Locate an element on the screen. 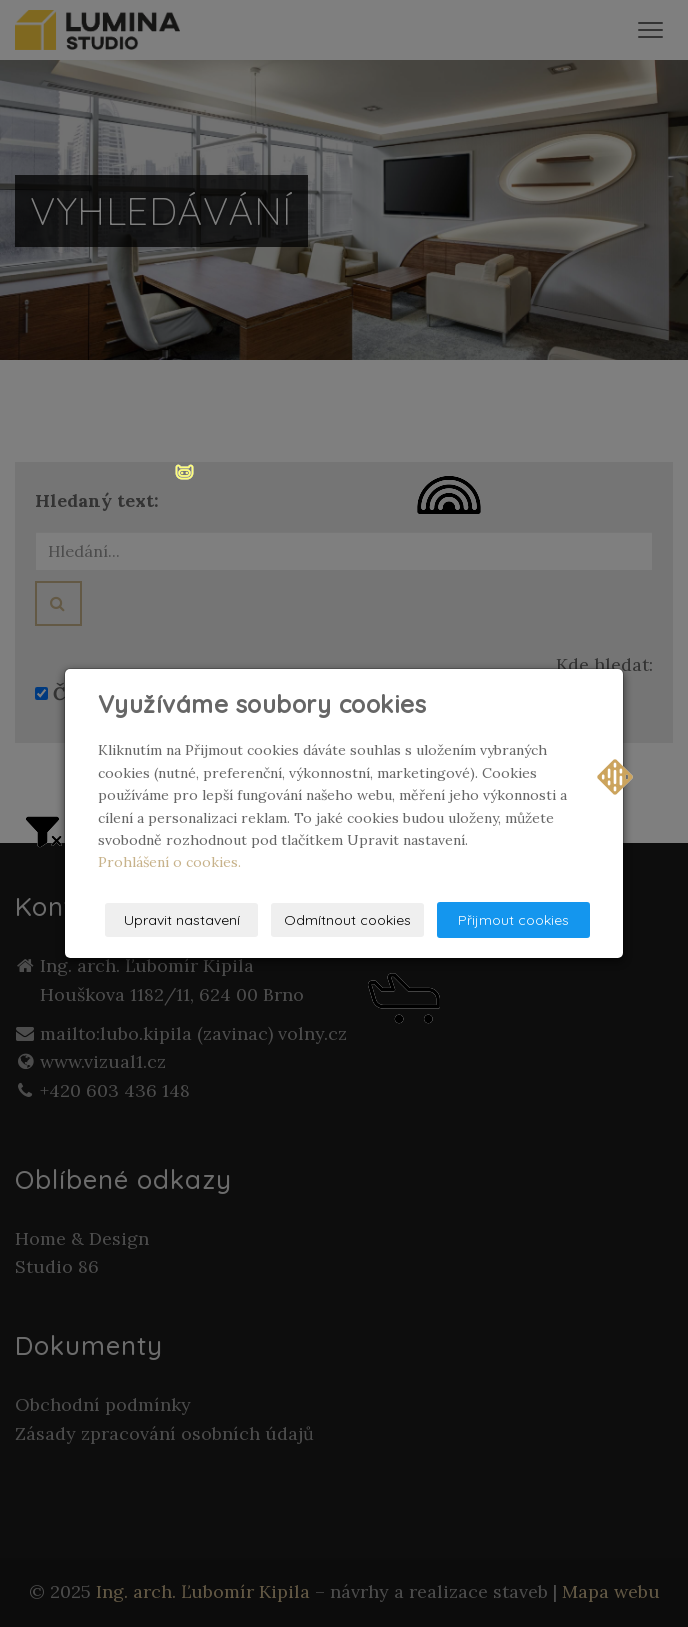 This screenshot has height=1627, width=688. indicates flight is taxiing on runway is located at coordinates (404, 997).